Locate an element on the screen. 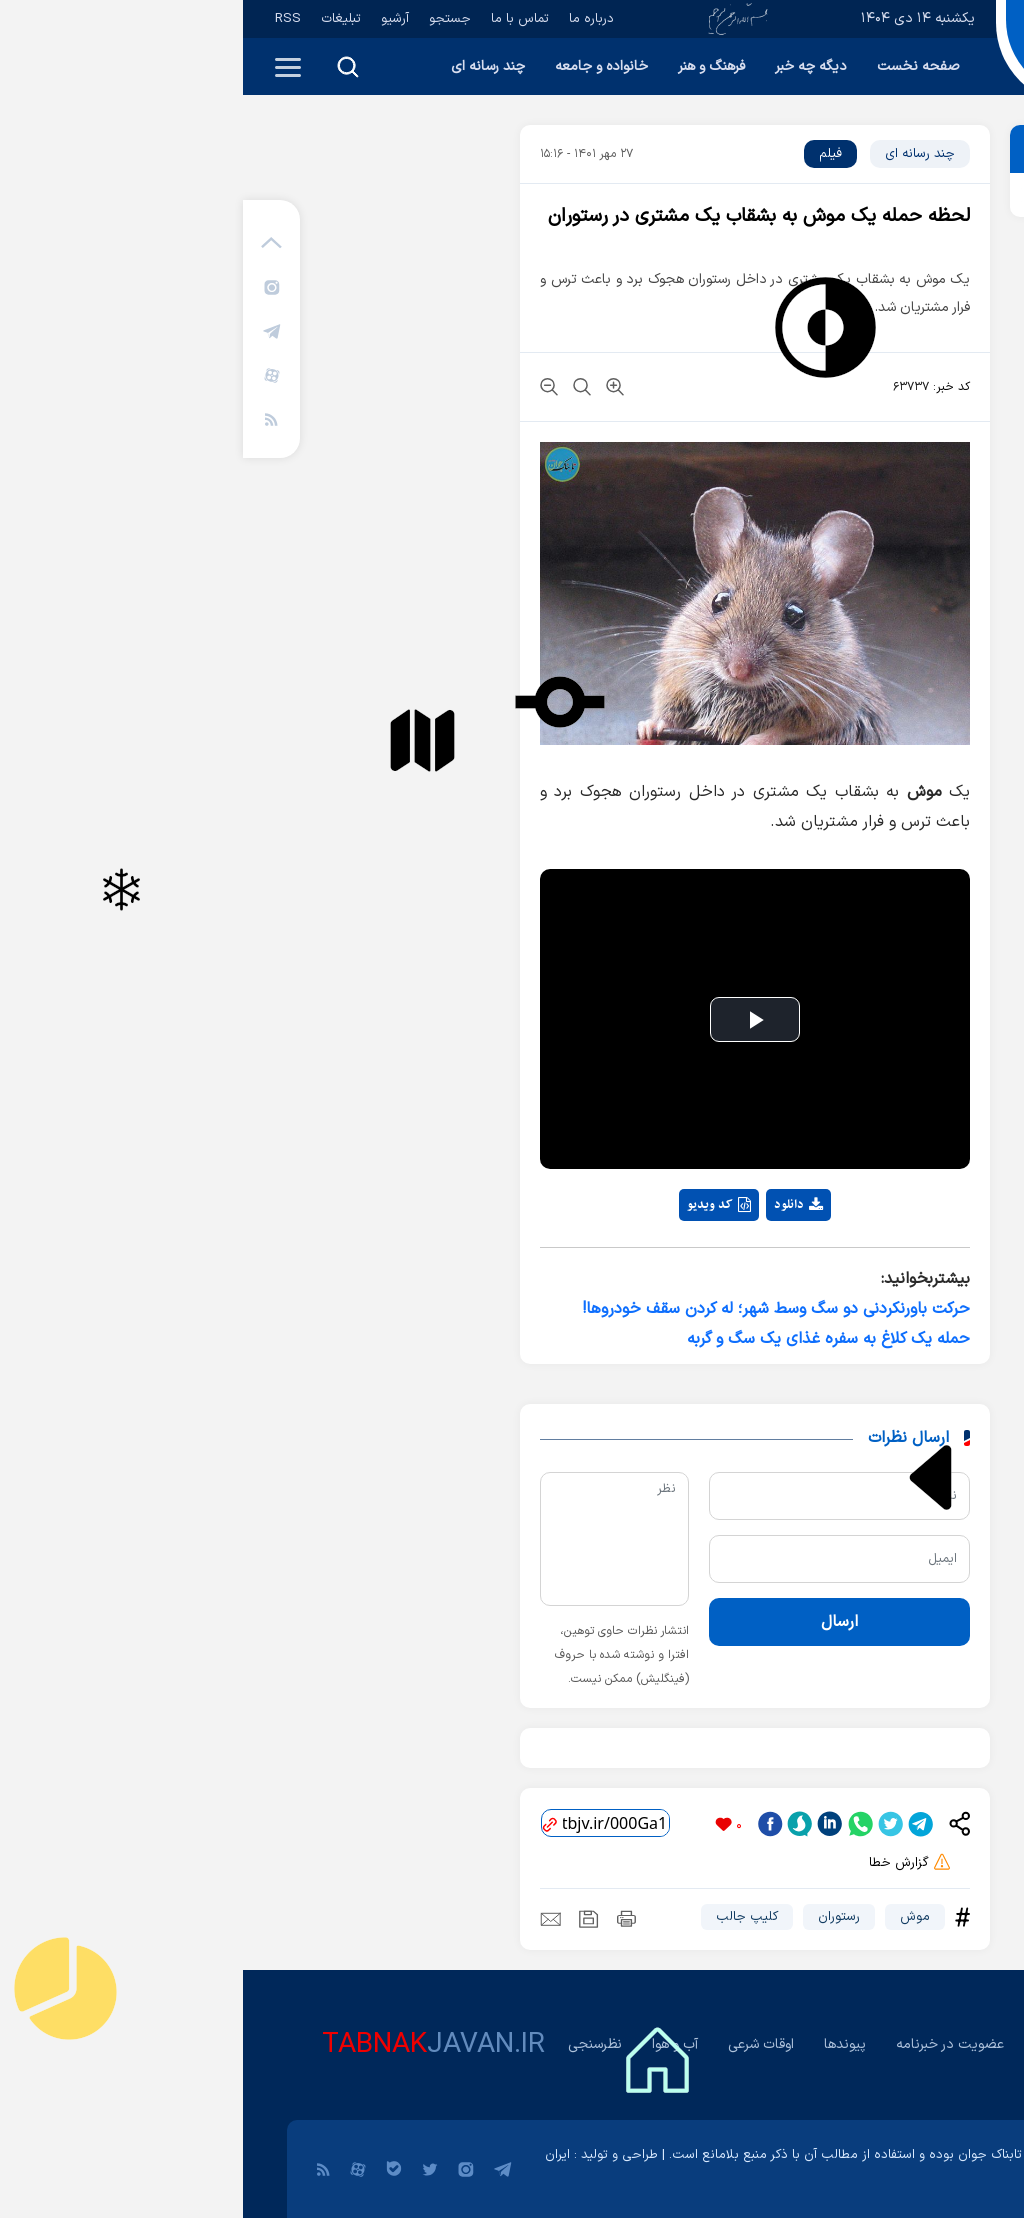 Image resolution: width=1024 pixels, height=2218 pixels. view commit details in version control is located at coordinates (560, 702).